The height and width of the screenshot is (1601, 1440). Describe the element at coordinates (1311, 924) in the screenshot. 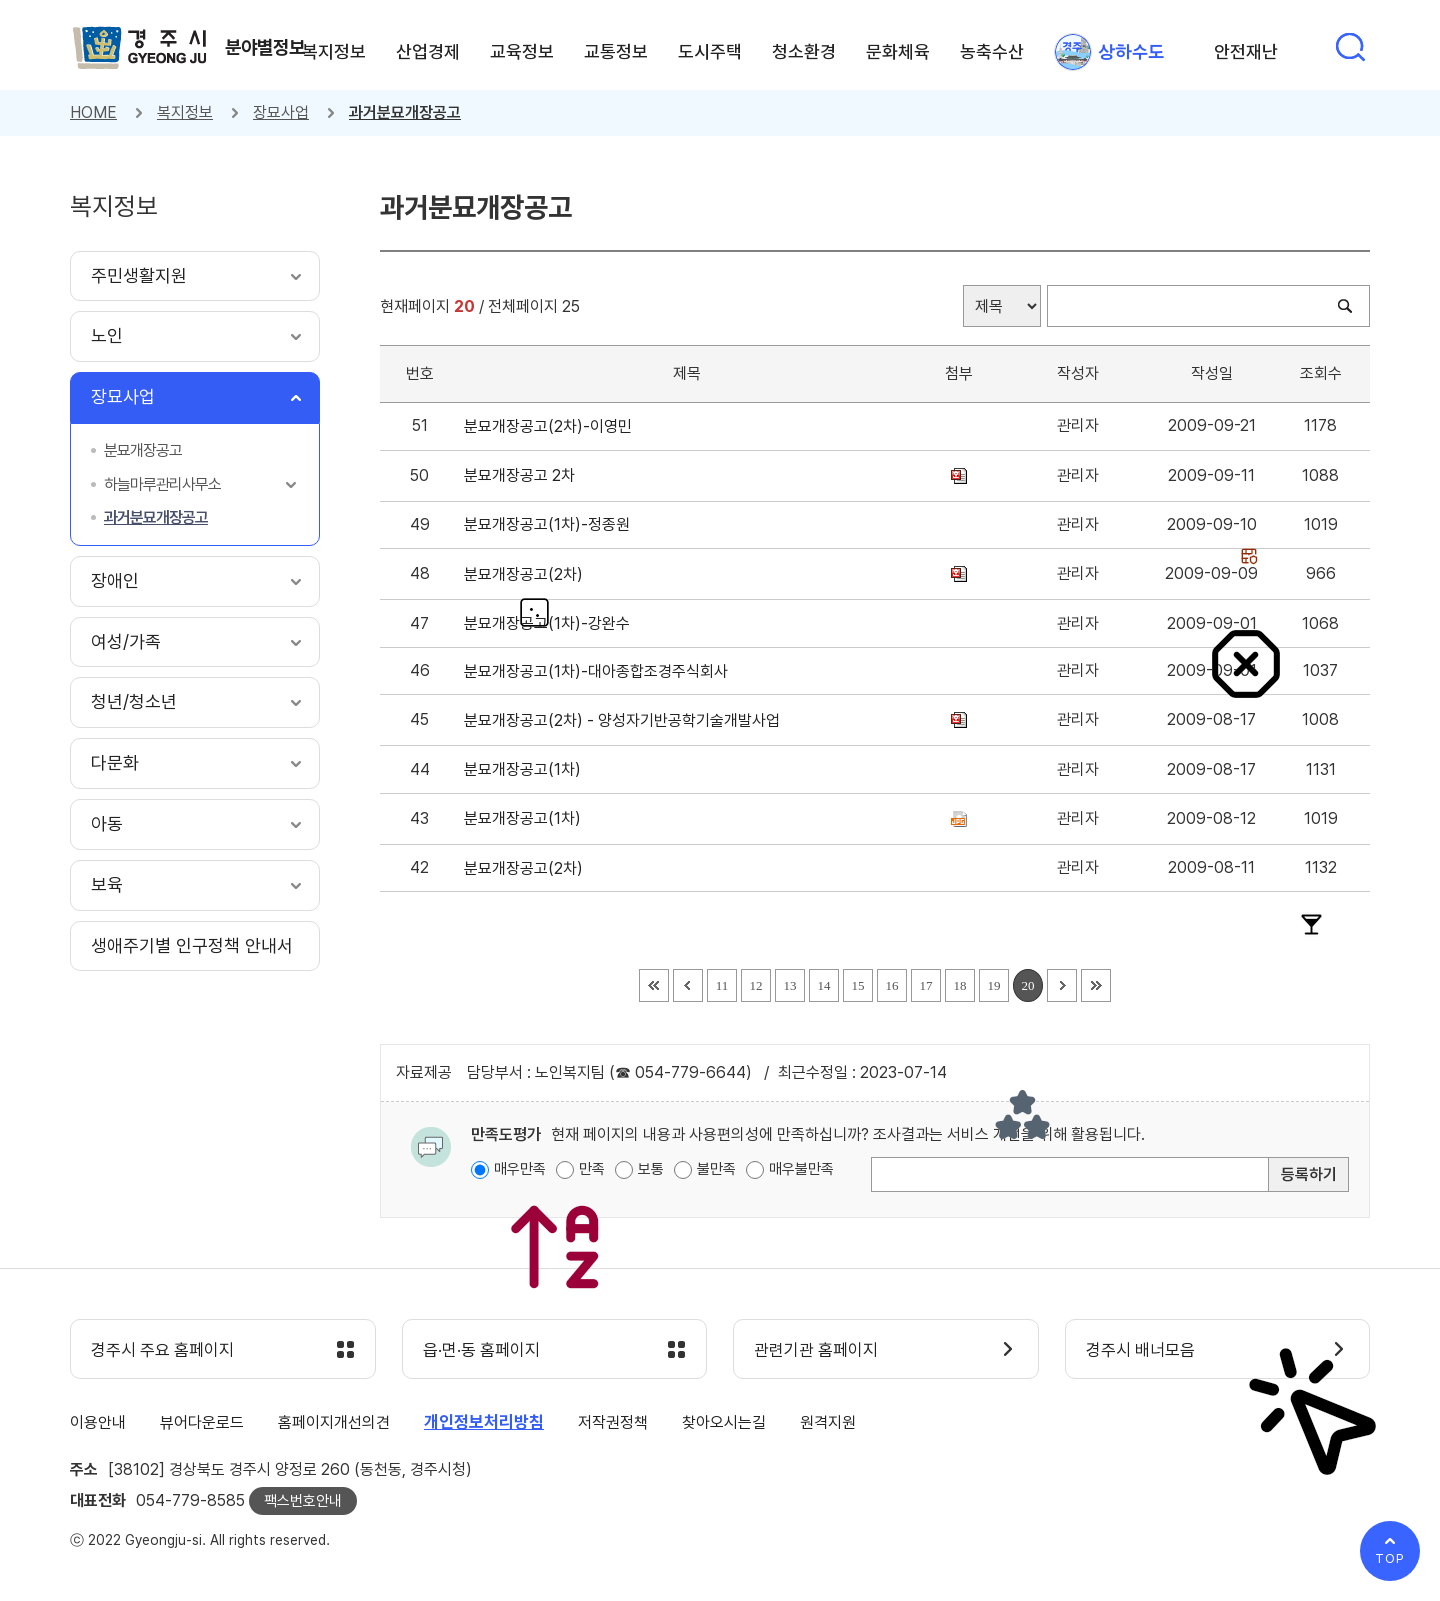

I see `find nearby bars or nightlife` at that location.